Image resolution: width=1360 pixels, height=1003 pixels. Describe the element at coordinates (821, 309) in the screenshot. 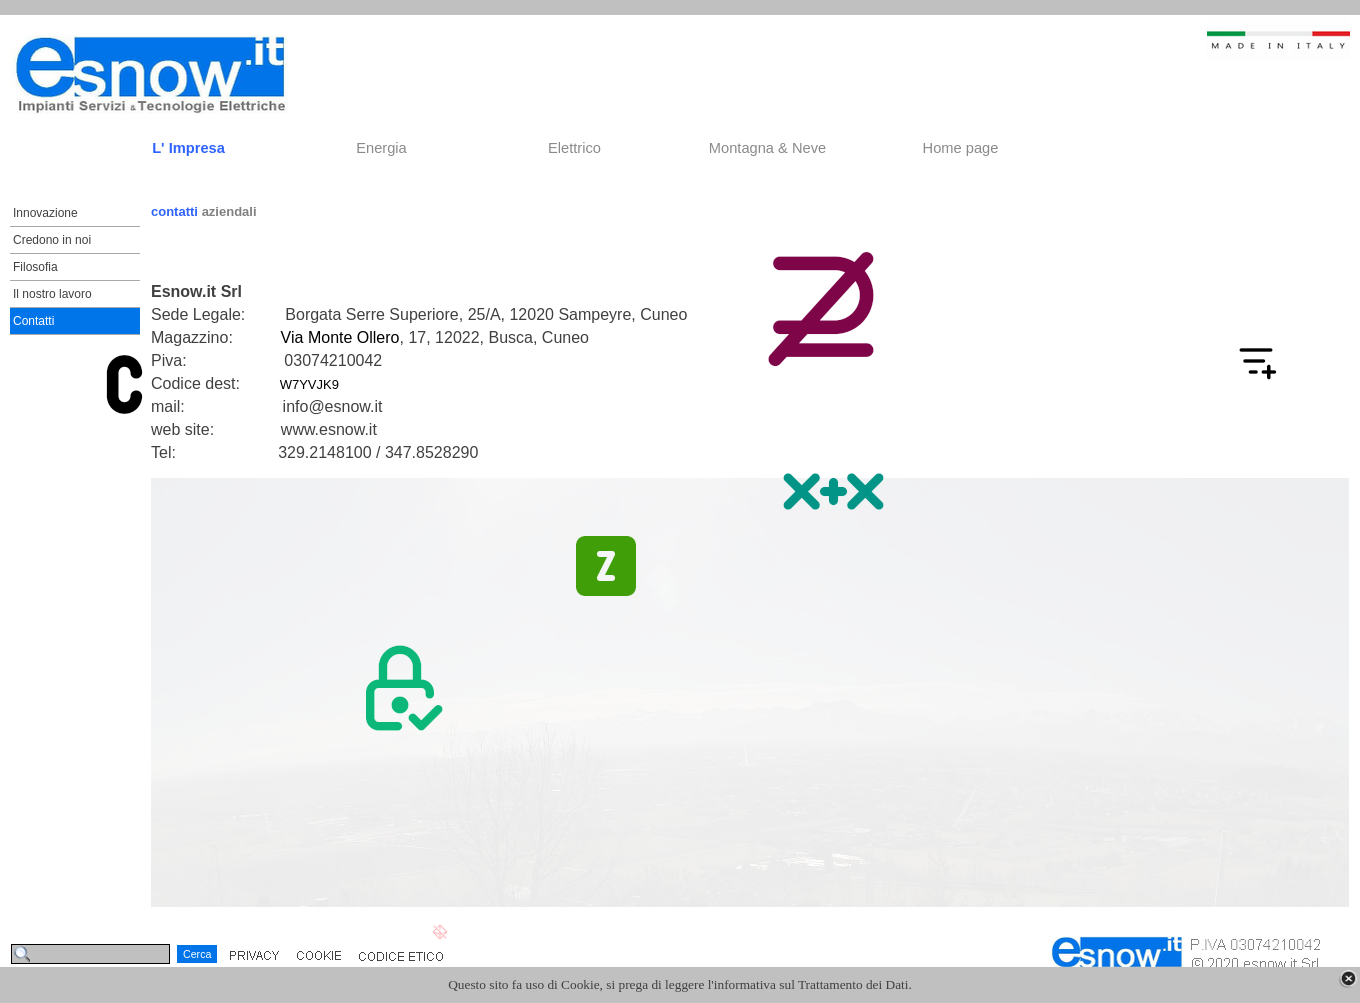

I see `indicates "not a superset of" in mathematical notation` at that location.